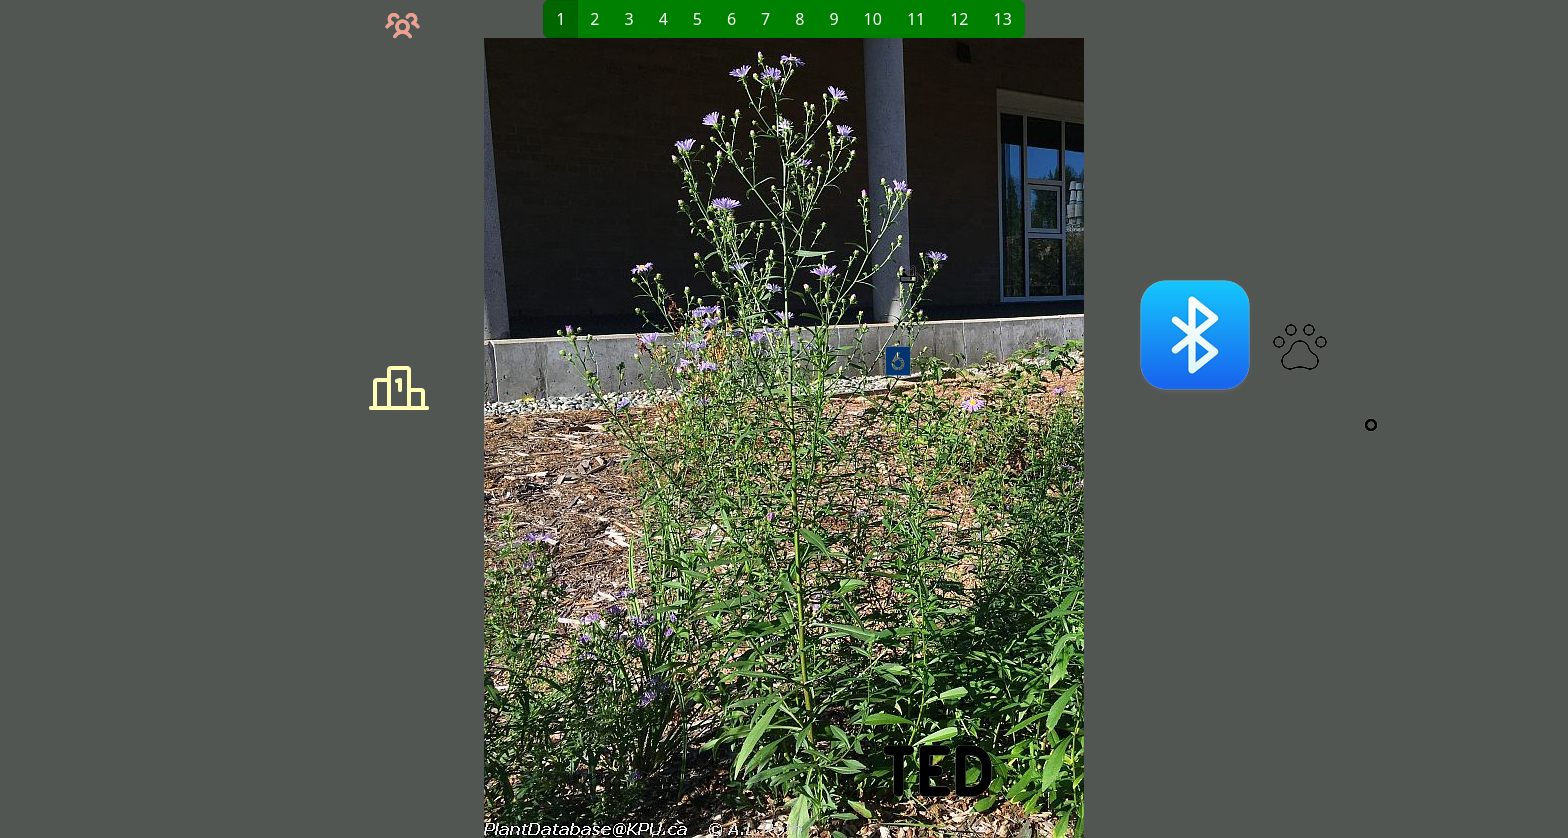 The height and width of the screenshot is (838, 1568). I want to click on toggle bluetooth on or off, so click(1195, 335).